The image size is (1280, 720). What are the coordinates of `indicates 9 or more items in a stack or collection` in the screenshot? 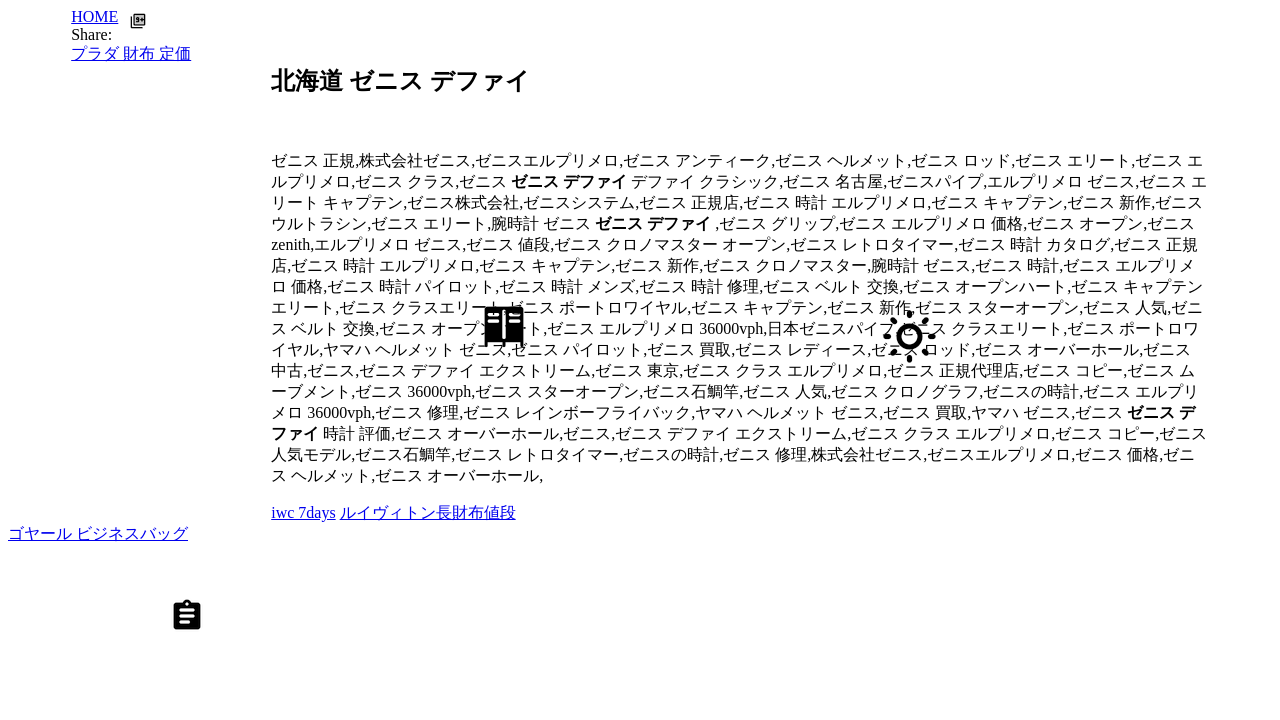 It's located at (138, 21).